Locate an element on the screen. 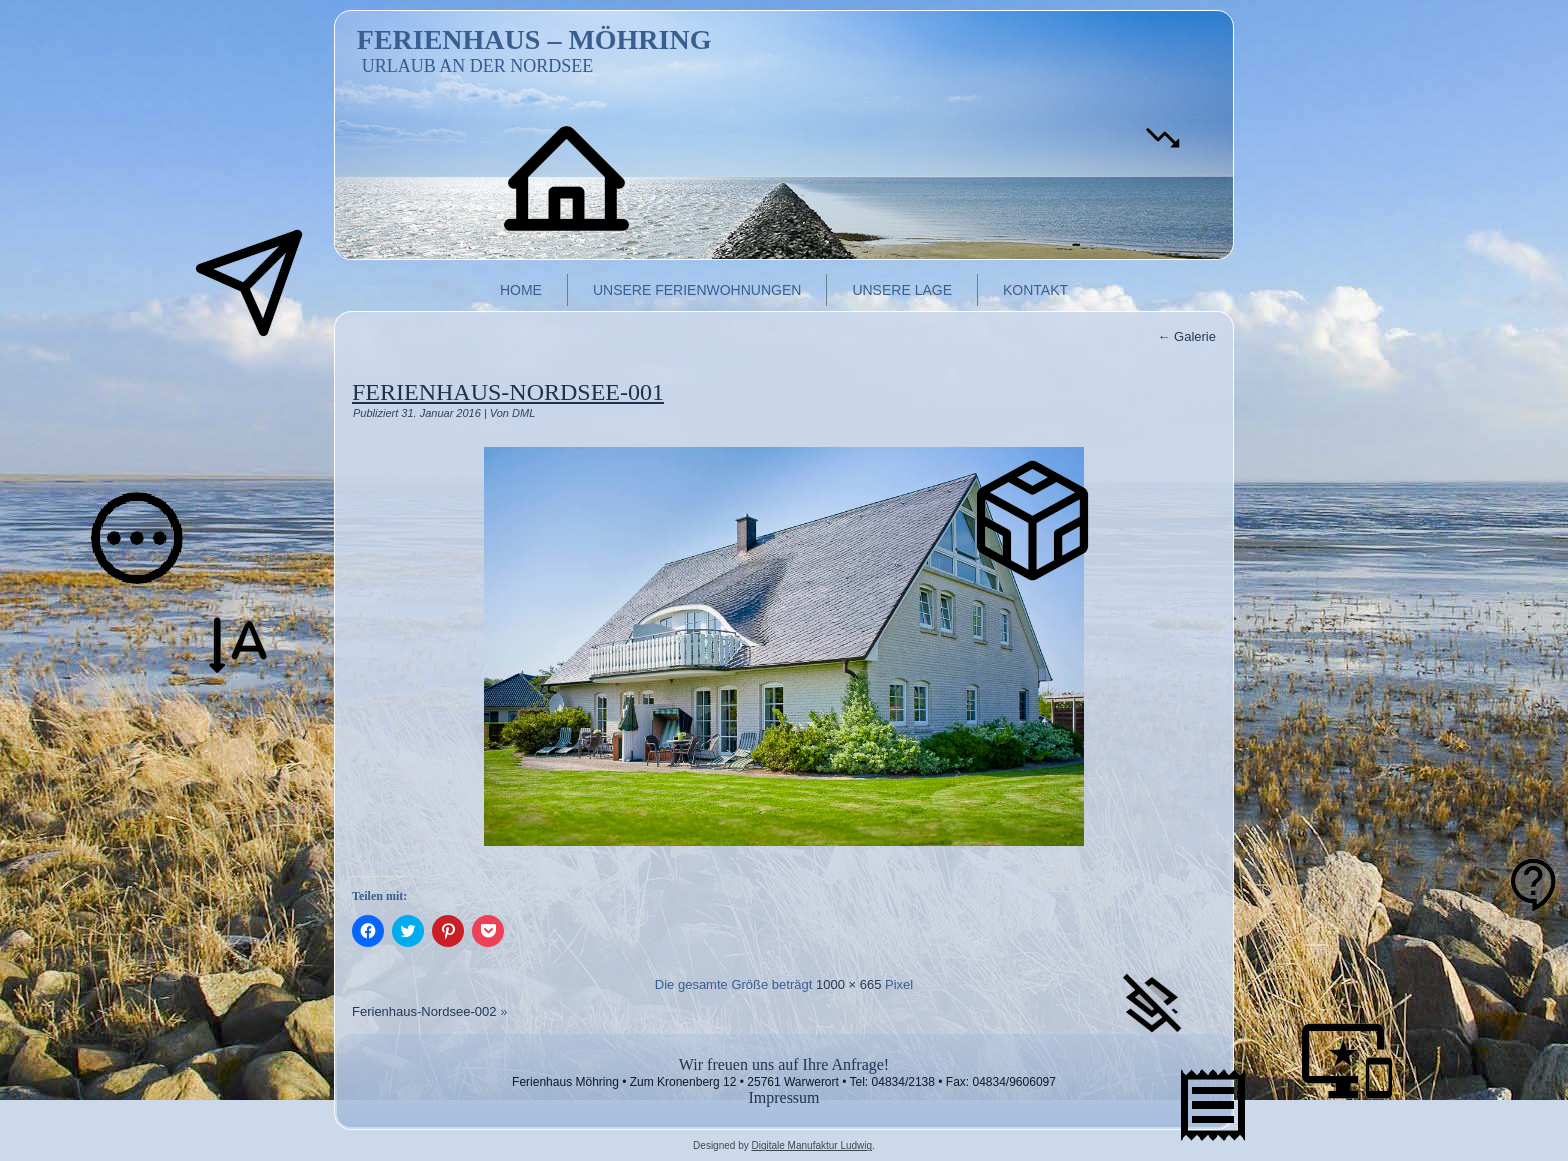  indicates a declining trend or decreasing value is located at coordinates (1162, 137).